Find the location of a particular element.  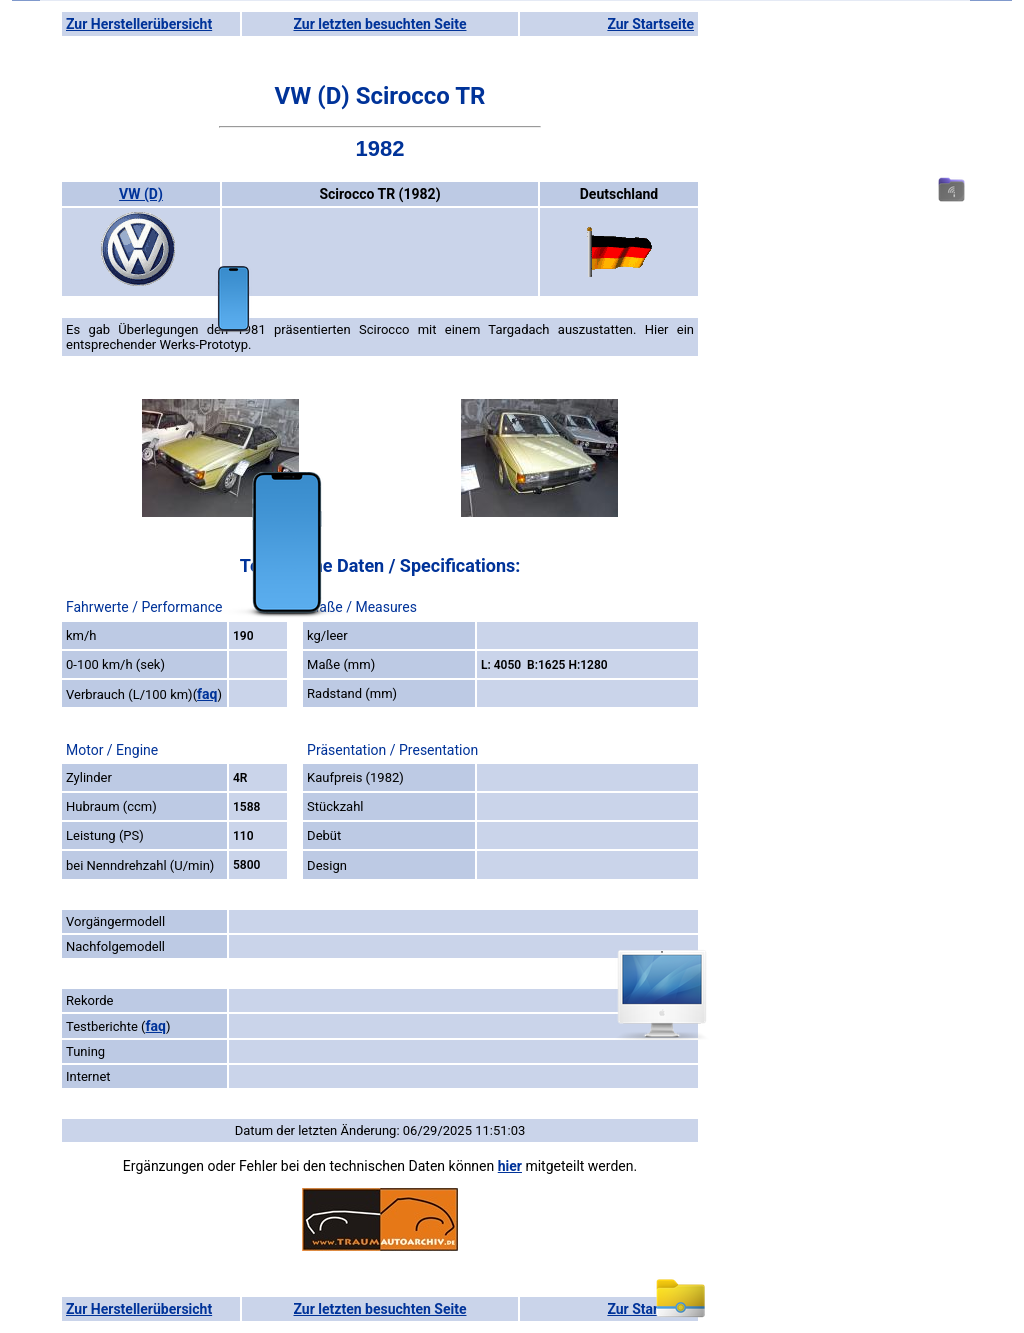

indicates a connected iPhone device is located at coordinates (233, 299).